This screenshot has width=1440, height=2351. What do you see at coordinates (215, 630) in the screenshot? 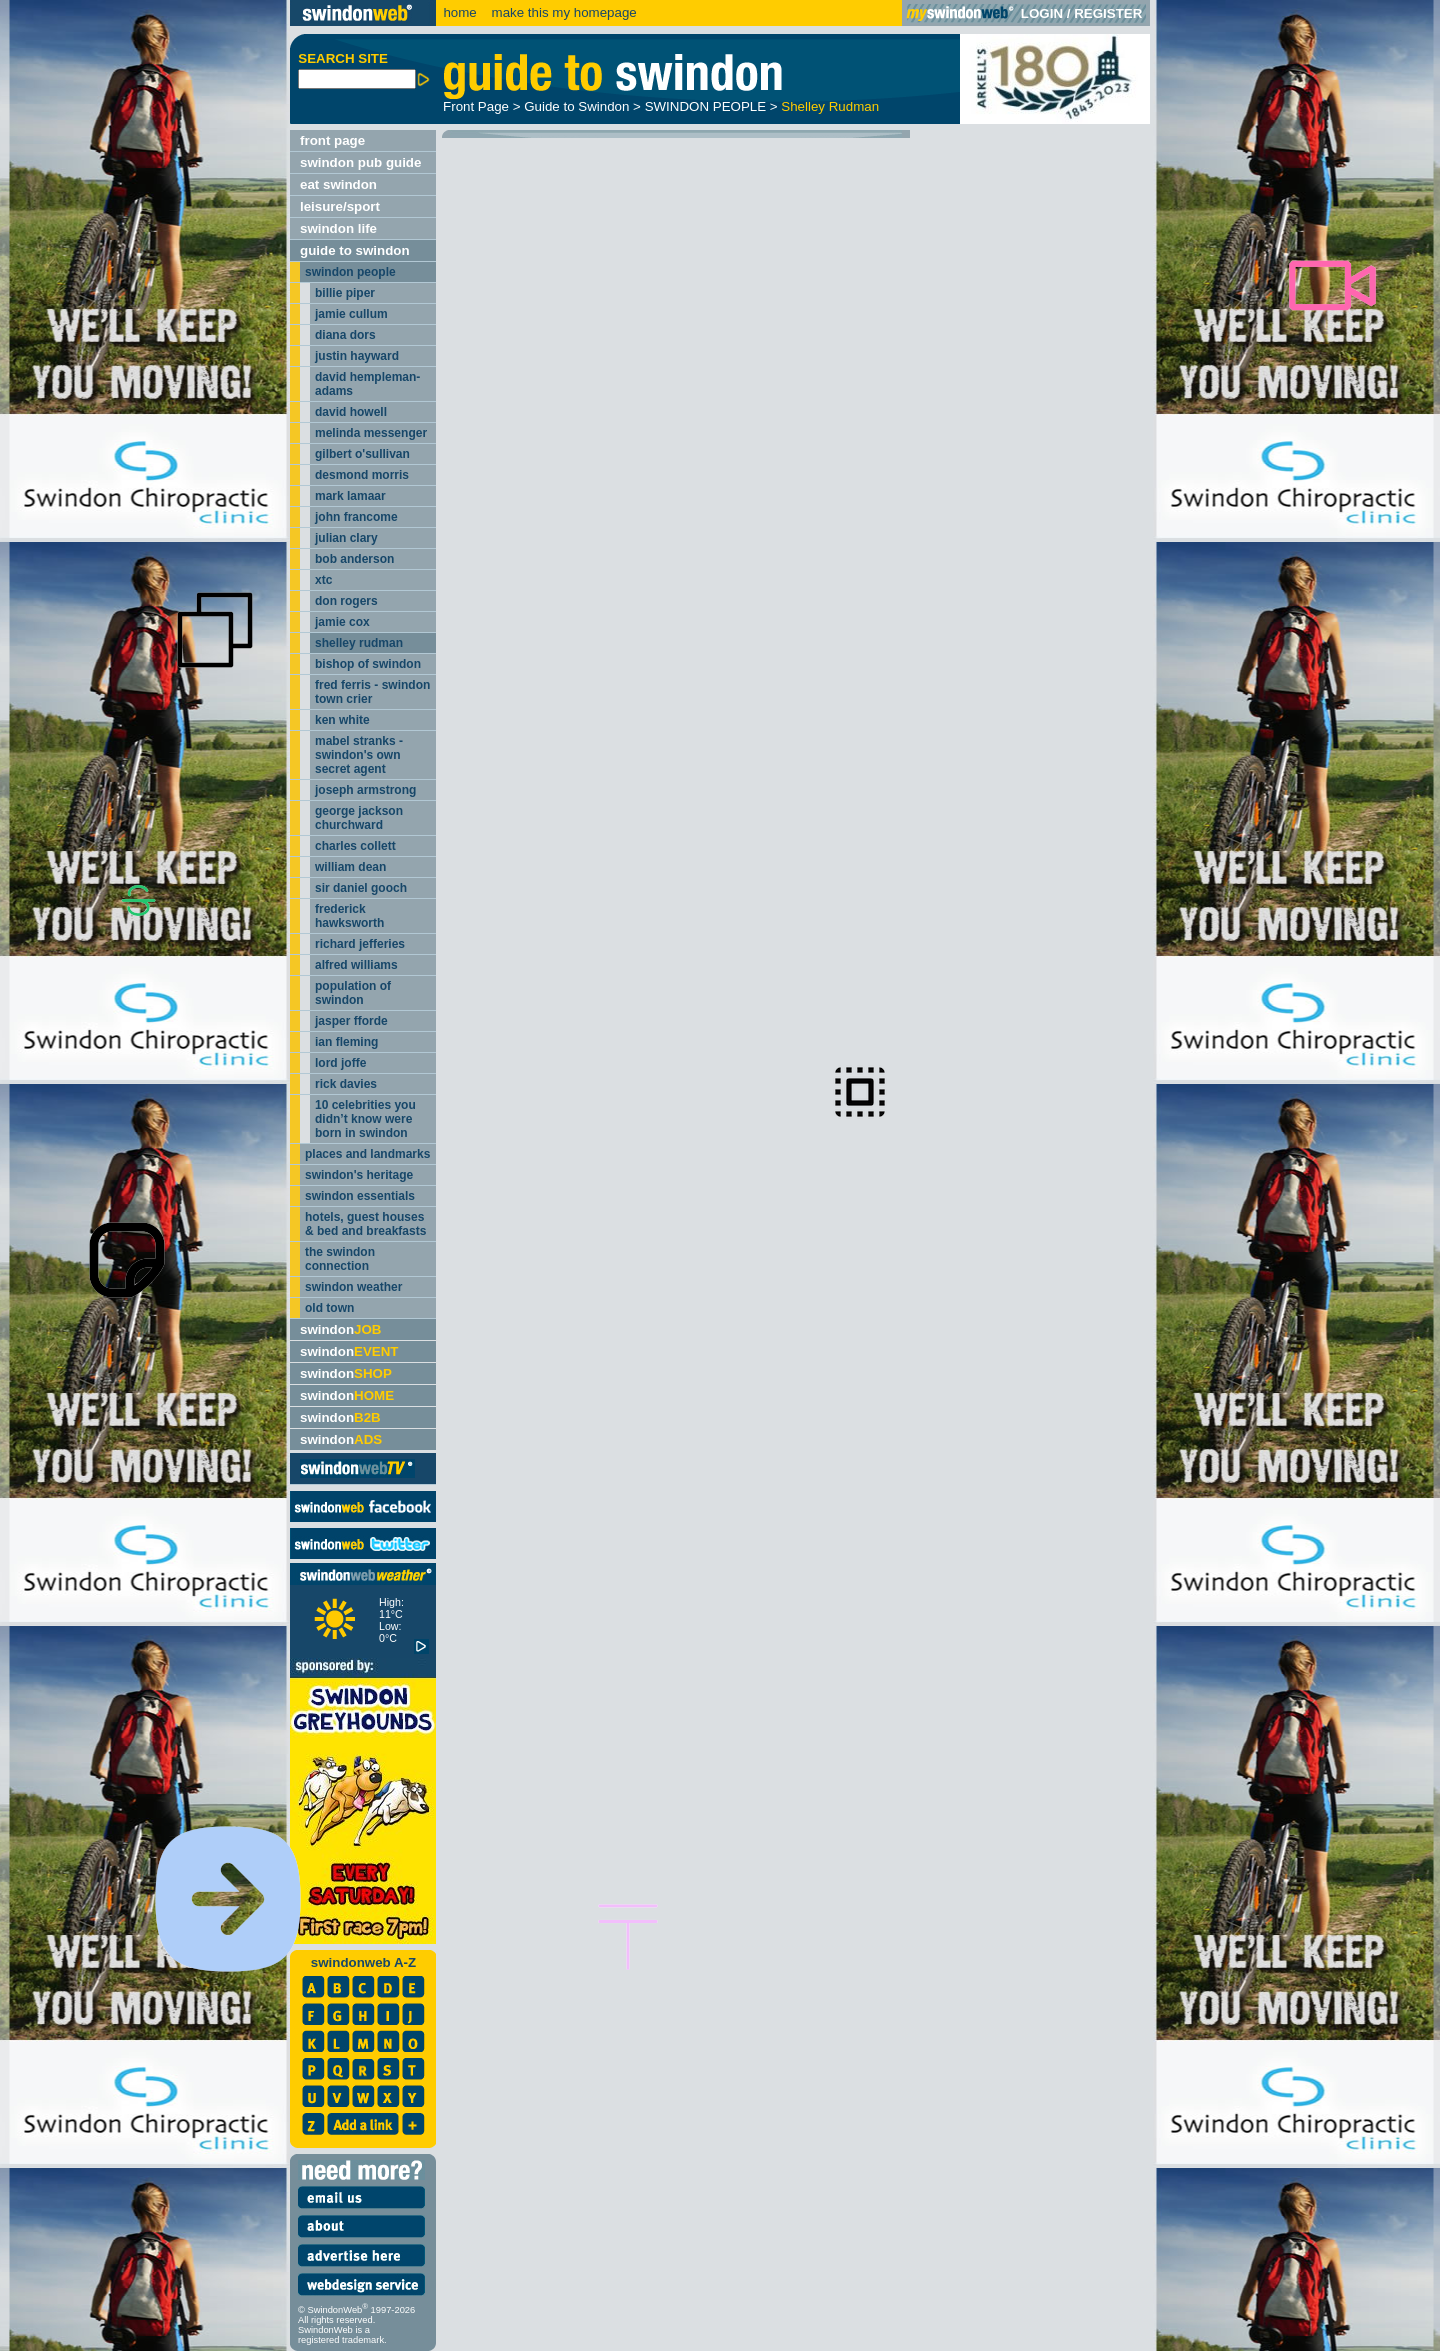
I see `copy to clipboard` at bounding box center [215, 630].